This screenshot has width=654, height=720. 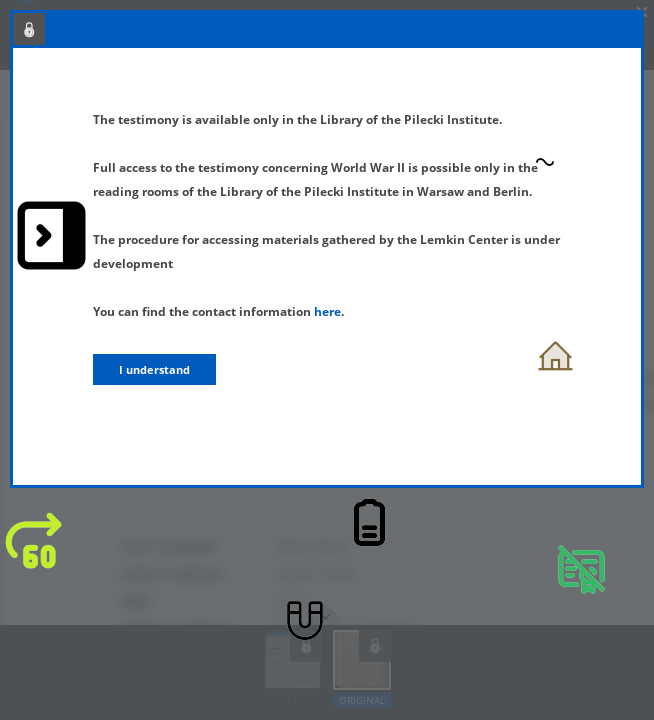 I want to click on indicates approximate or similar value, so click(x=545, y=162).